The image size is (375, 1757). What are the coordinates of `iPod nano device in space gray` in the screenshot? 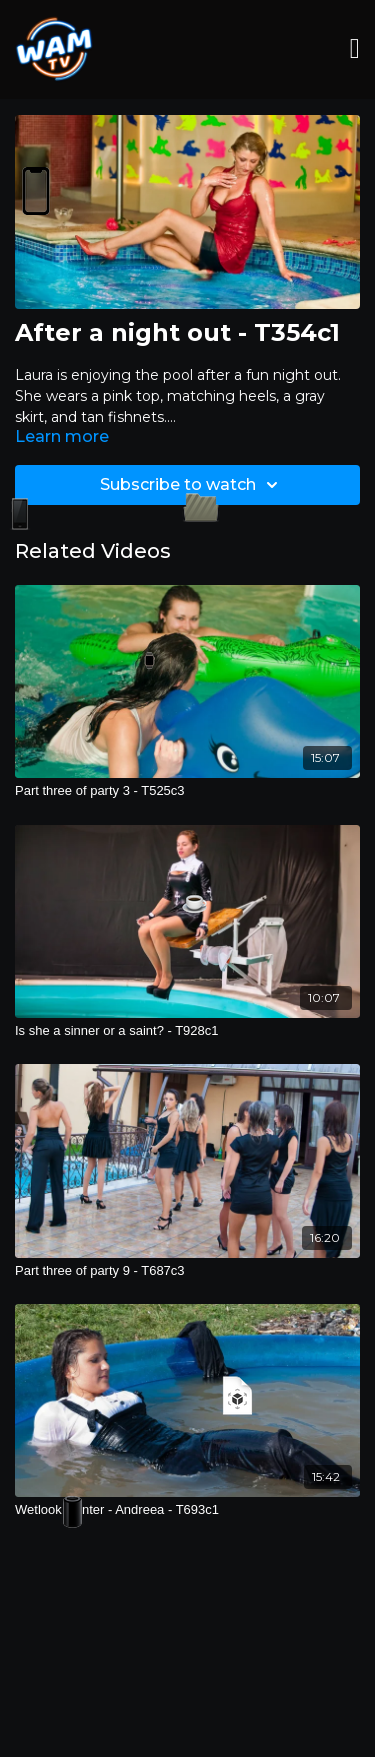 It's located at (20, 514).